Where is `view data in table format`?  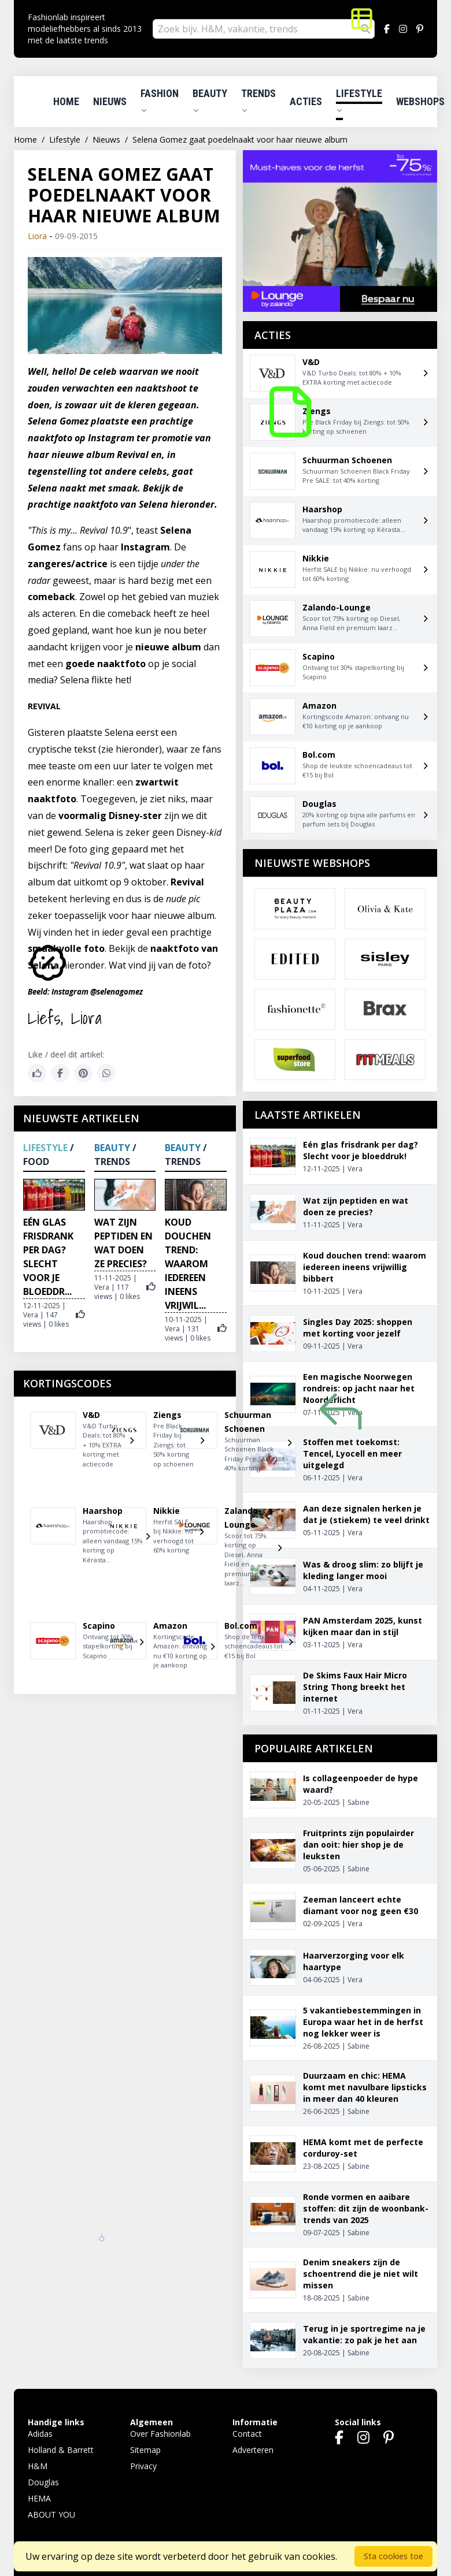 view data in table format is located at coordinates (361, 18).